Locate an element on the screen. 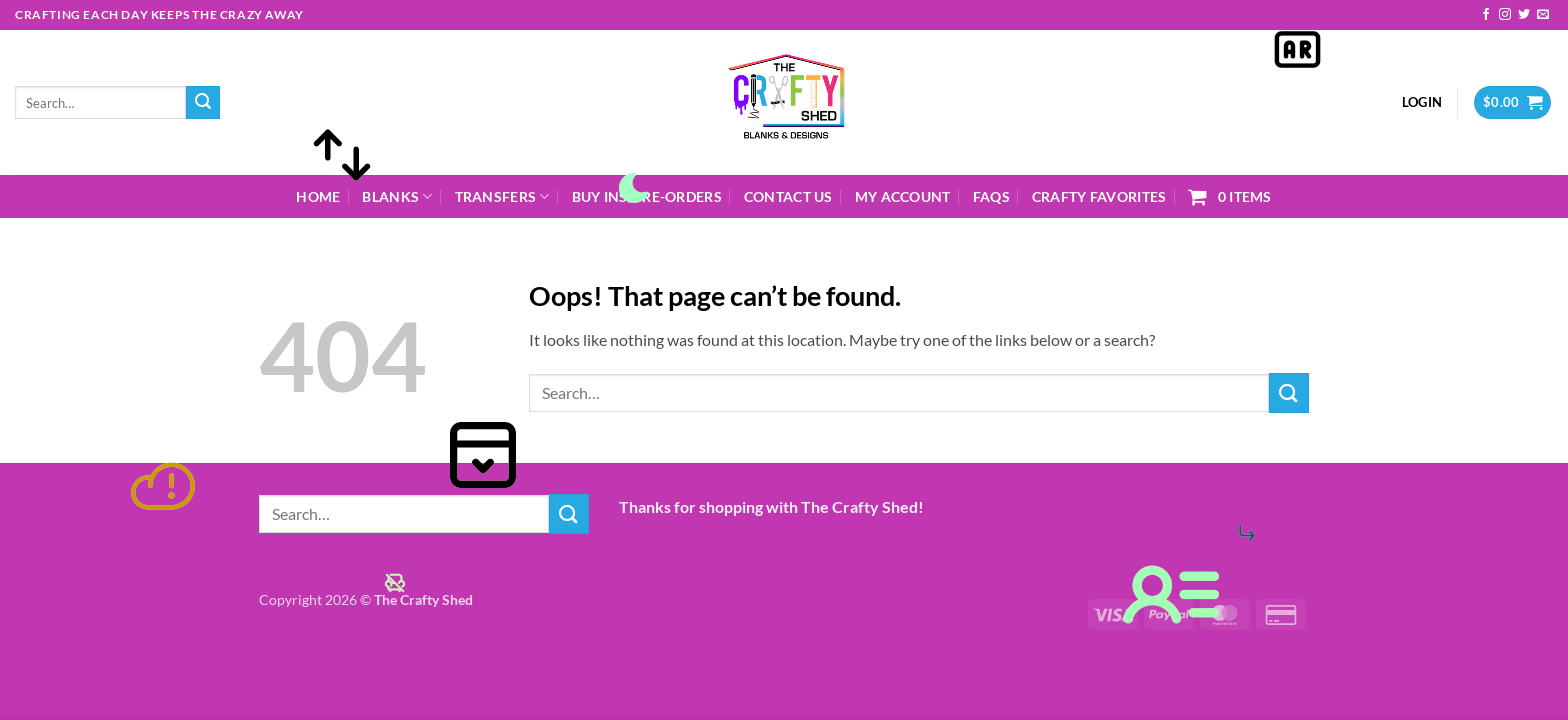 The height and width of the screenshot is (720, 1568). enable dark mode is located at coordinates (634, 188).